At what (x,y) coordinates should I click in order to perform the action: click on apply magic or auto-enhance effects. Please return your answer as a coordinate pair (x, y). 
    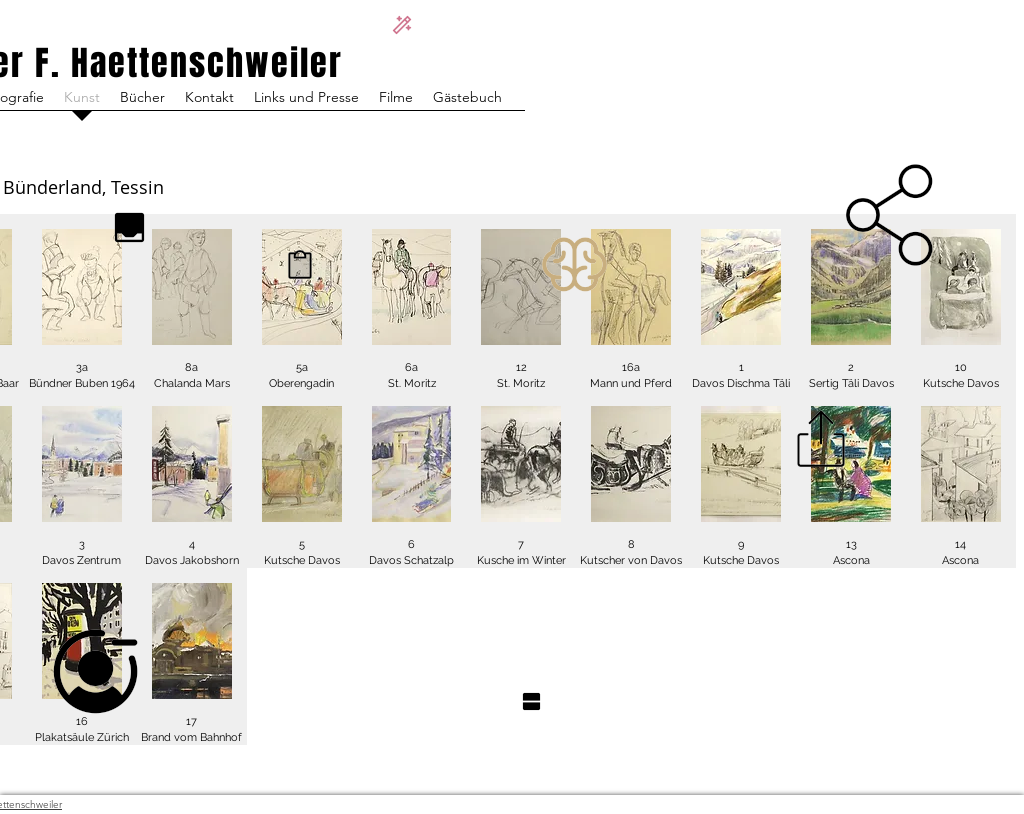
    Looking at the image, I should click on (402, 25).